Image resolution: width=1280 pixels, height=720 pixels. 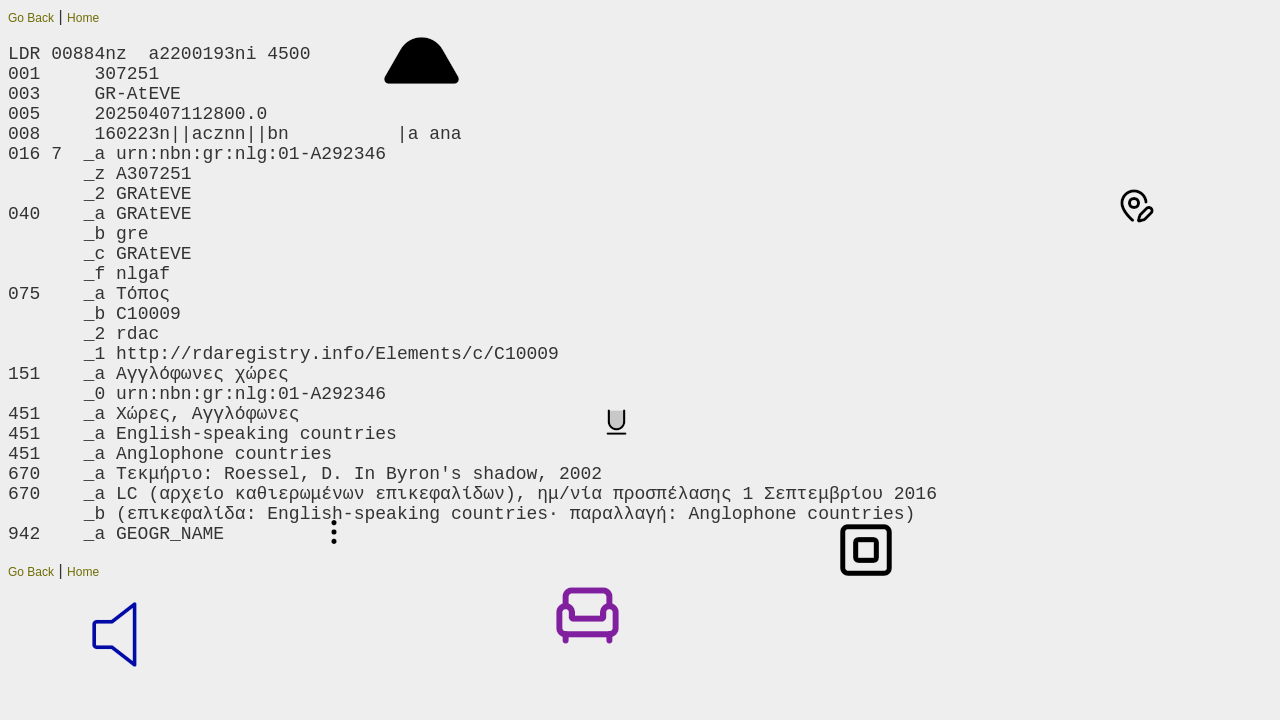 What do you see at coordinates (866, 550) in the screenshot?
I see `nested container or frame element` at bounding box center [866, 550].